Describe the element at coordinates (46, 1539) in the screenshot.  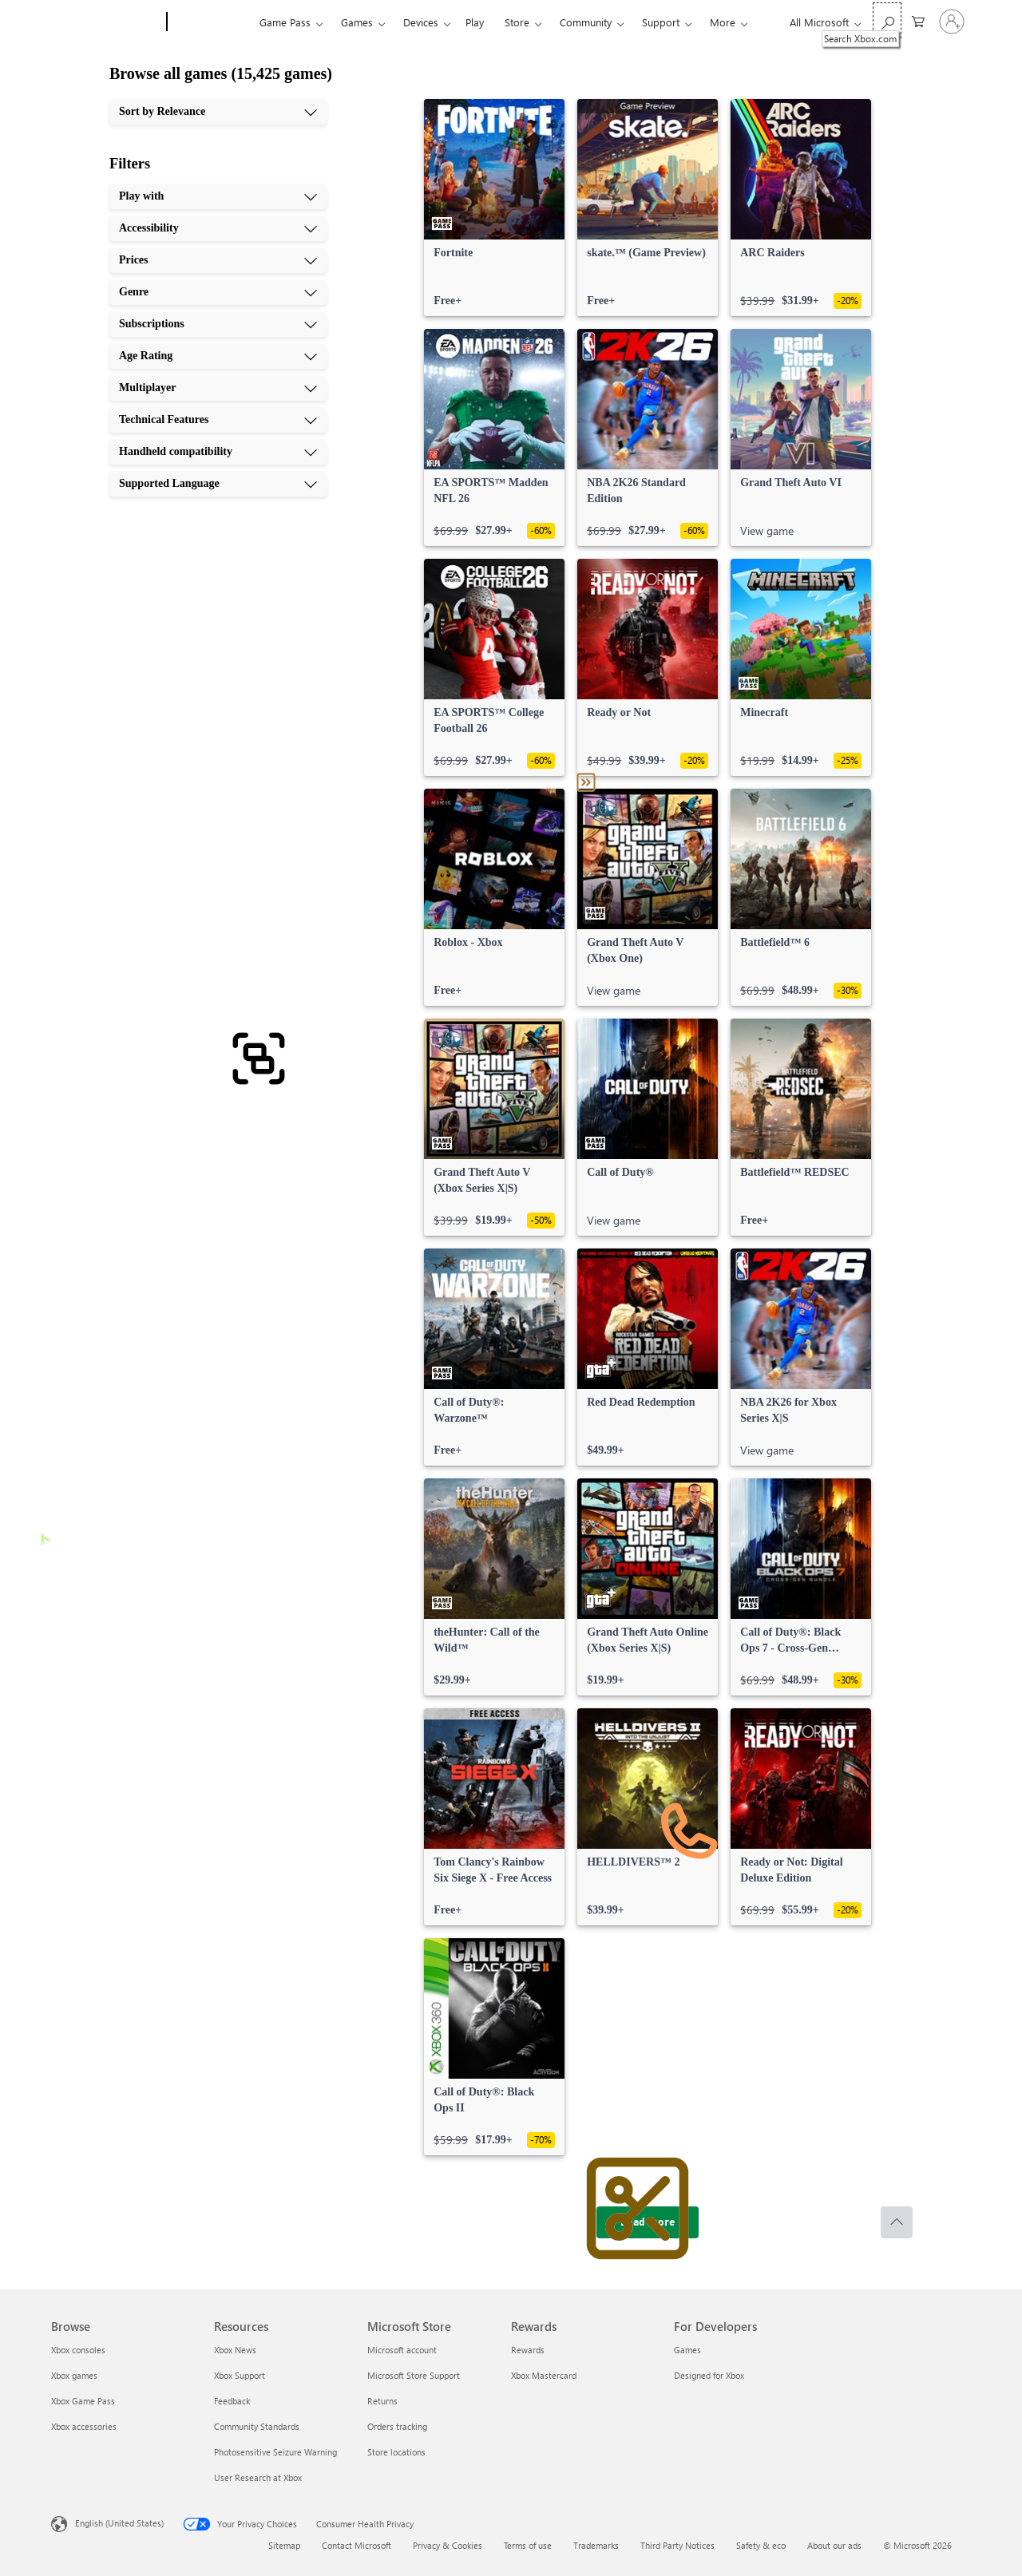
I see `merge branches in version control` at that location.